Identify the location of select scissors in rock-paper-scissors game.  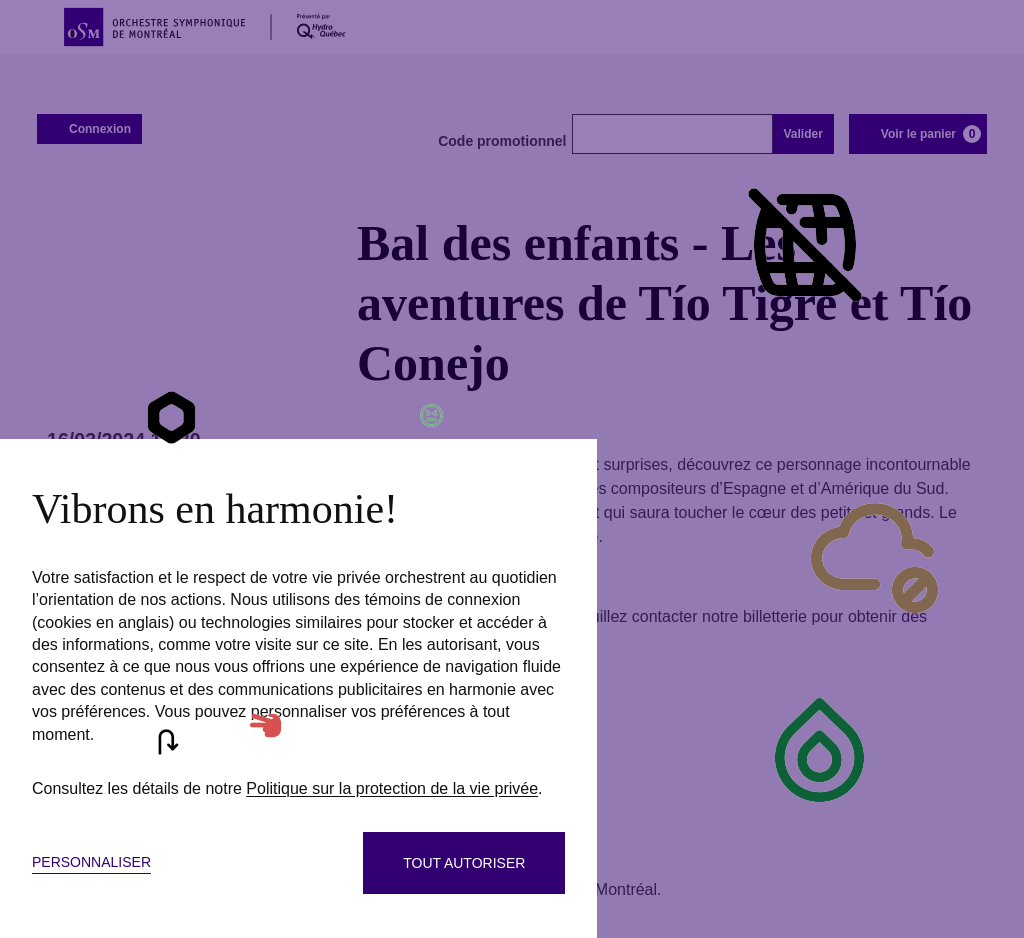
(265, 725).